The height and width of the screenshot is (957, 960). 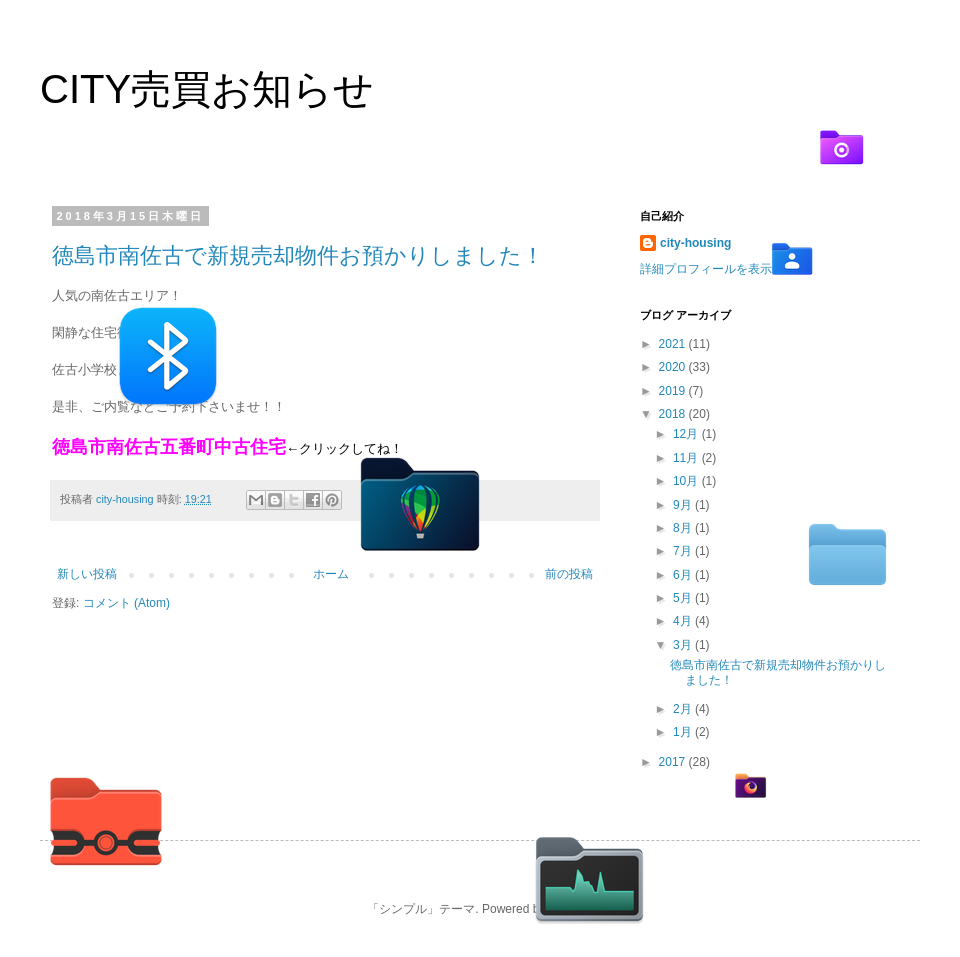 What do you see at coordinates (105, 824) in the screenshot?
I see `open folder containing cherish ball pokémon or event pokémon` at bounding box center [105, 824].